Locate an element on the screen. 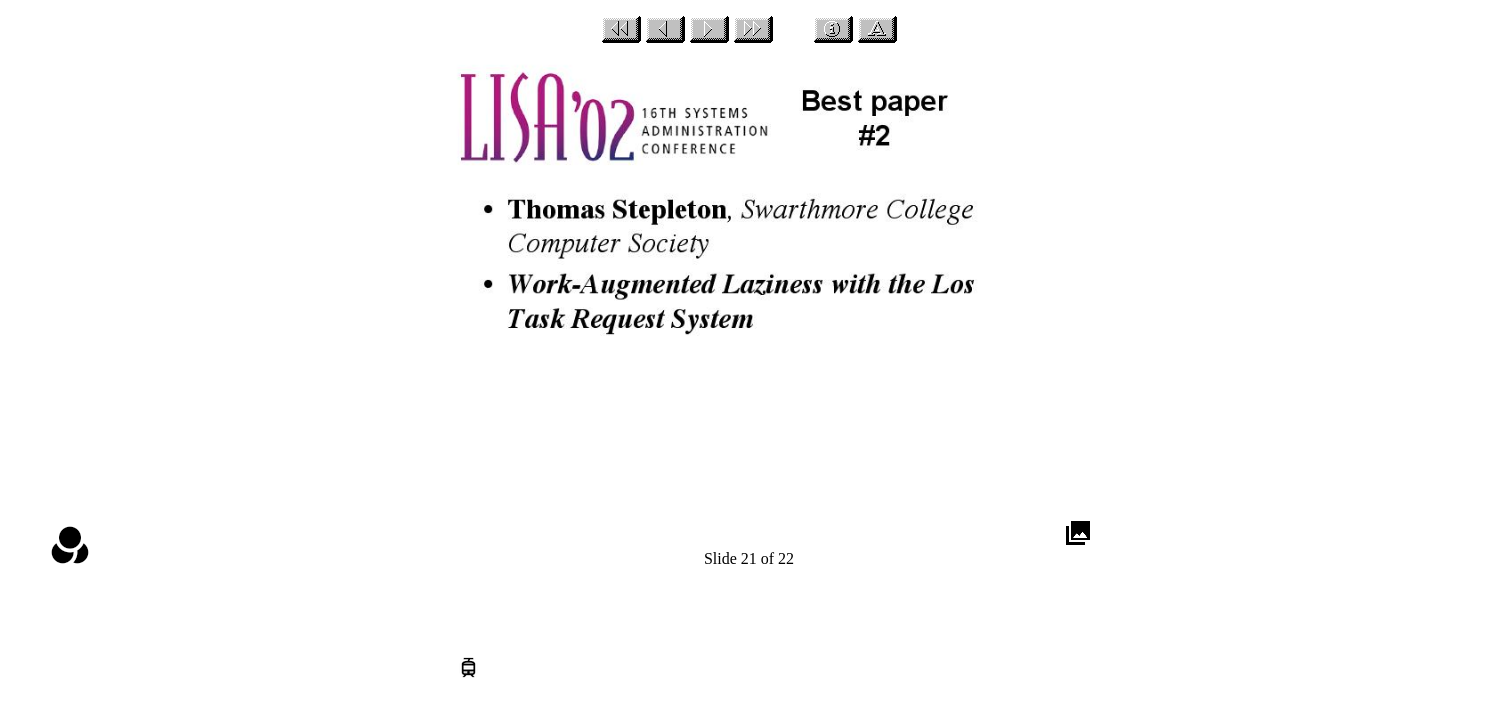 This screenshot has width=1498, height=720. access your photo library is located at coordinates (1078, 533).